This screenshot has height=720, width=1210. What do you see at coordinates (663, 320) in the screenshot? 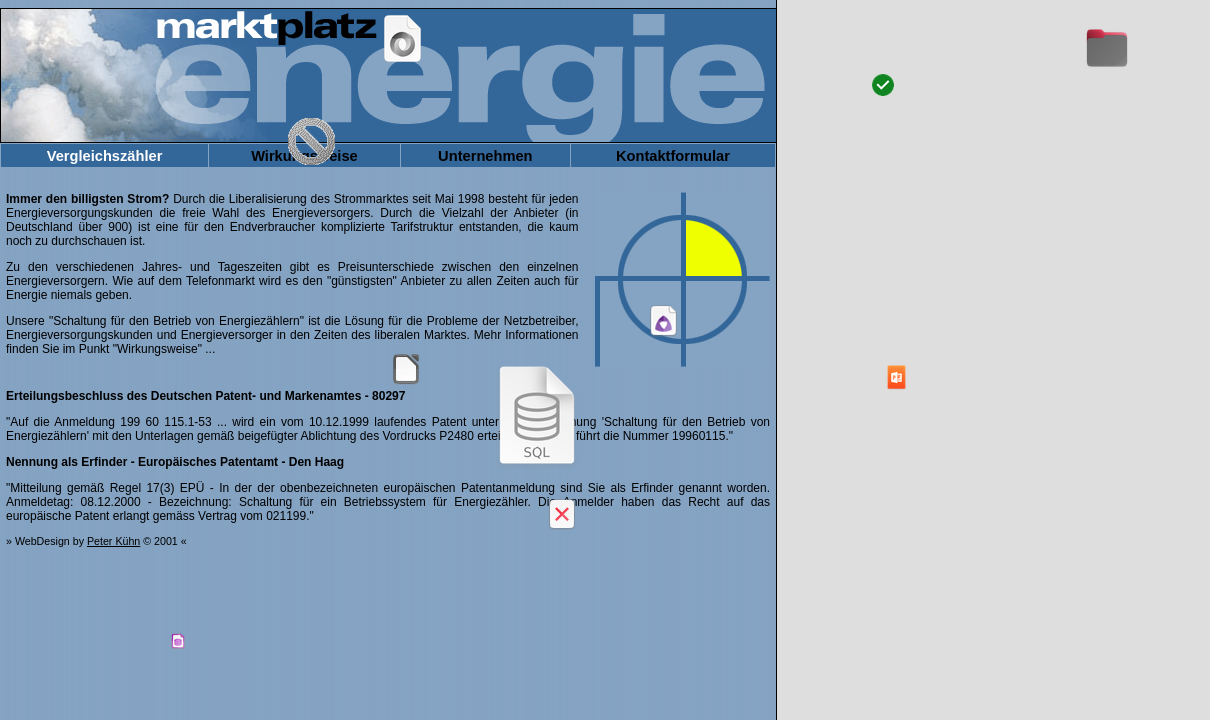
I see `a meson build system configuration file` at bounding box center [663, 320].